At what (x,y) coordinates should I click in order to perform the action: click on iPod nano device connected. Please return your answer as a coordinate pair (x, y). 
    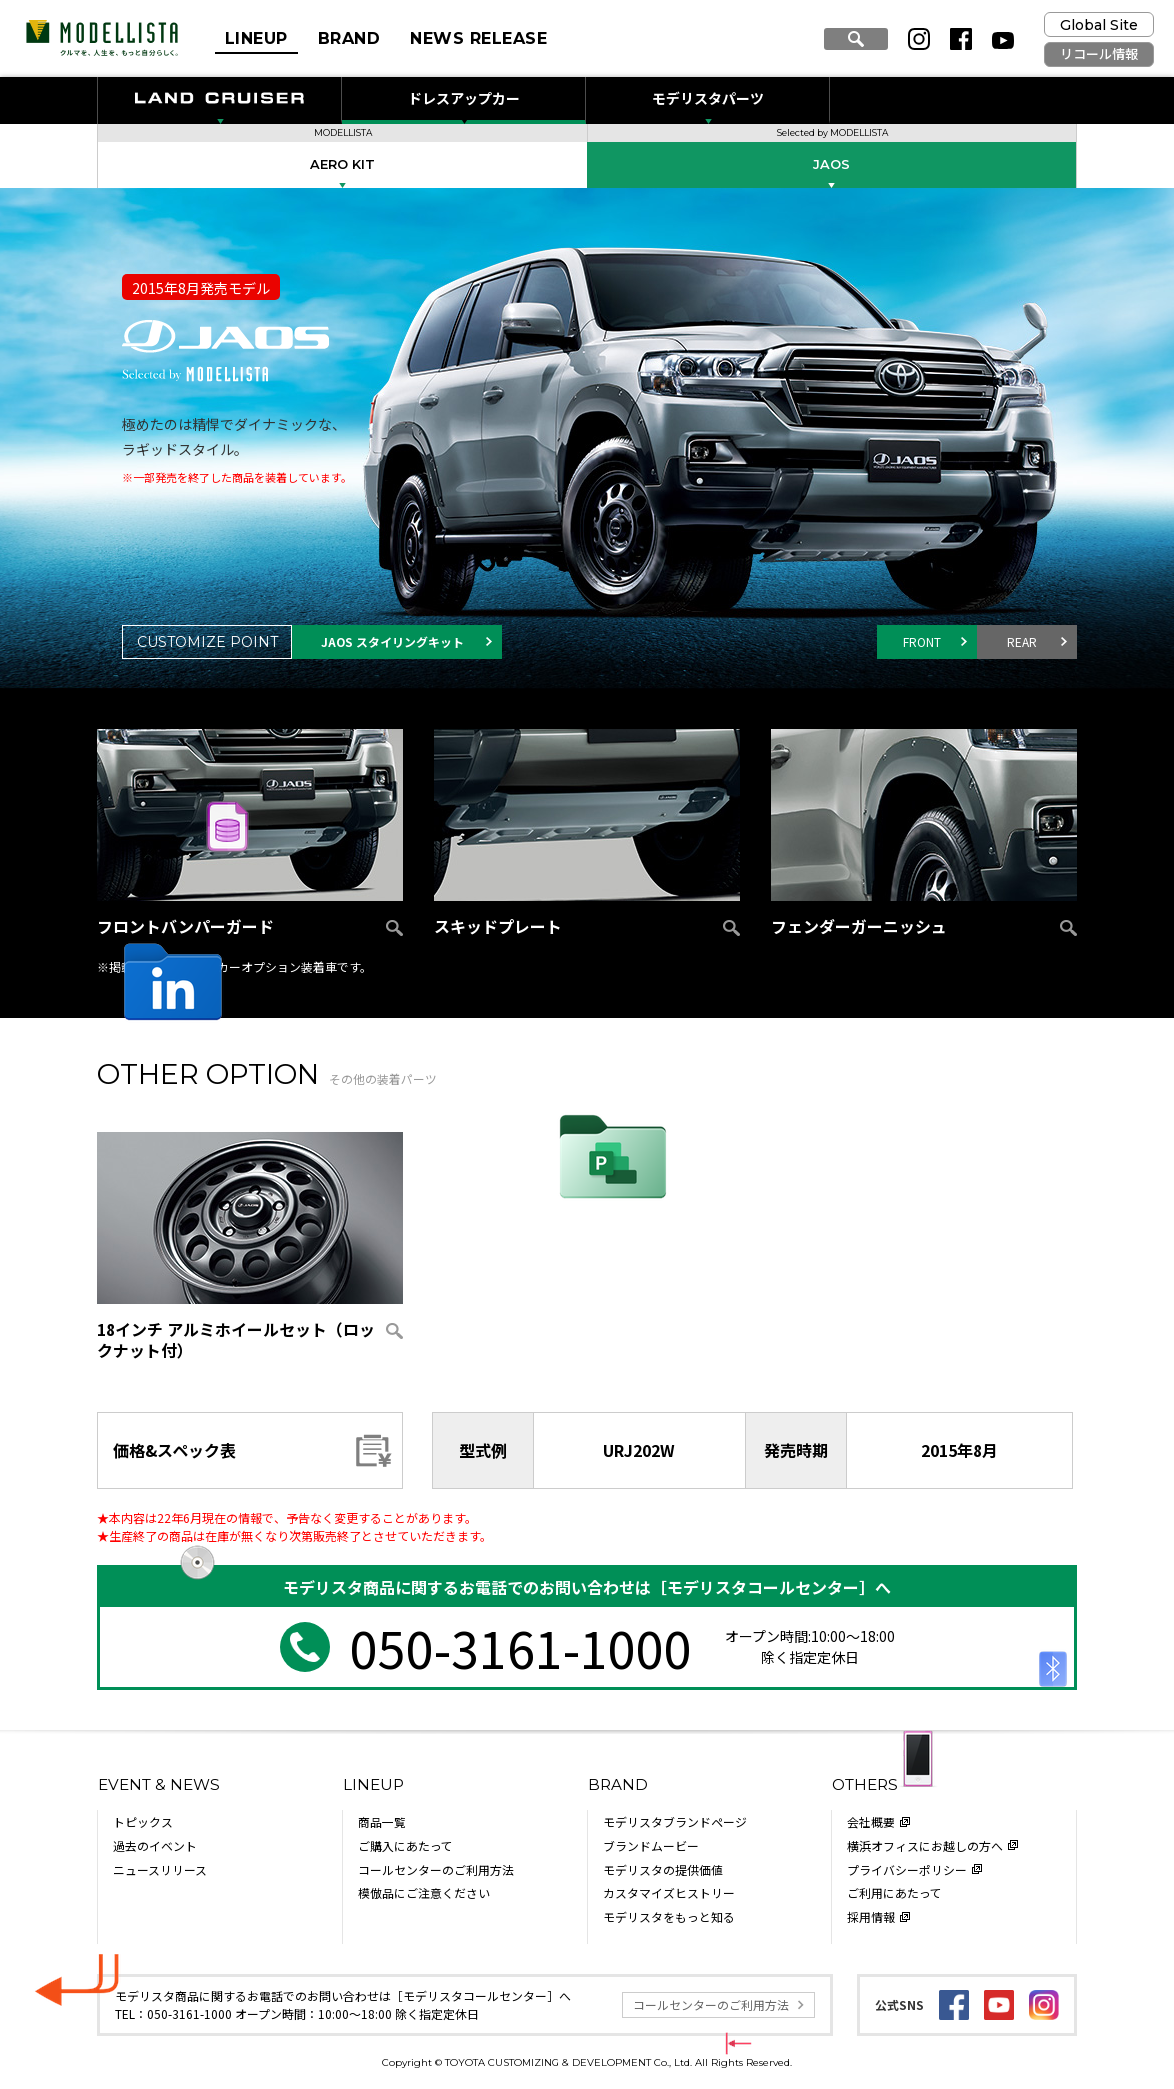
    Looking at the image, I should click on (918, 1759).